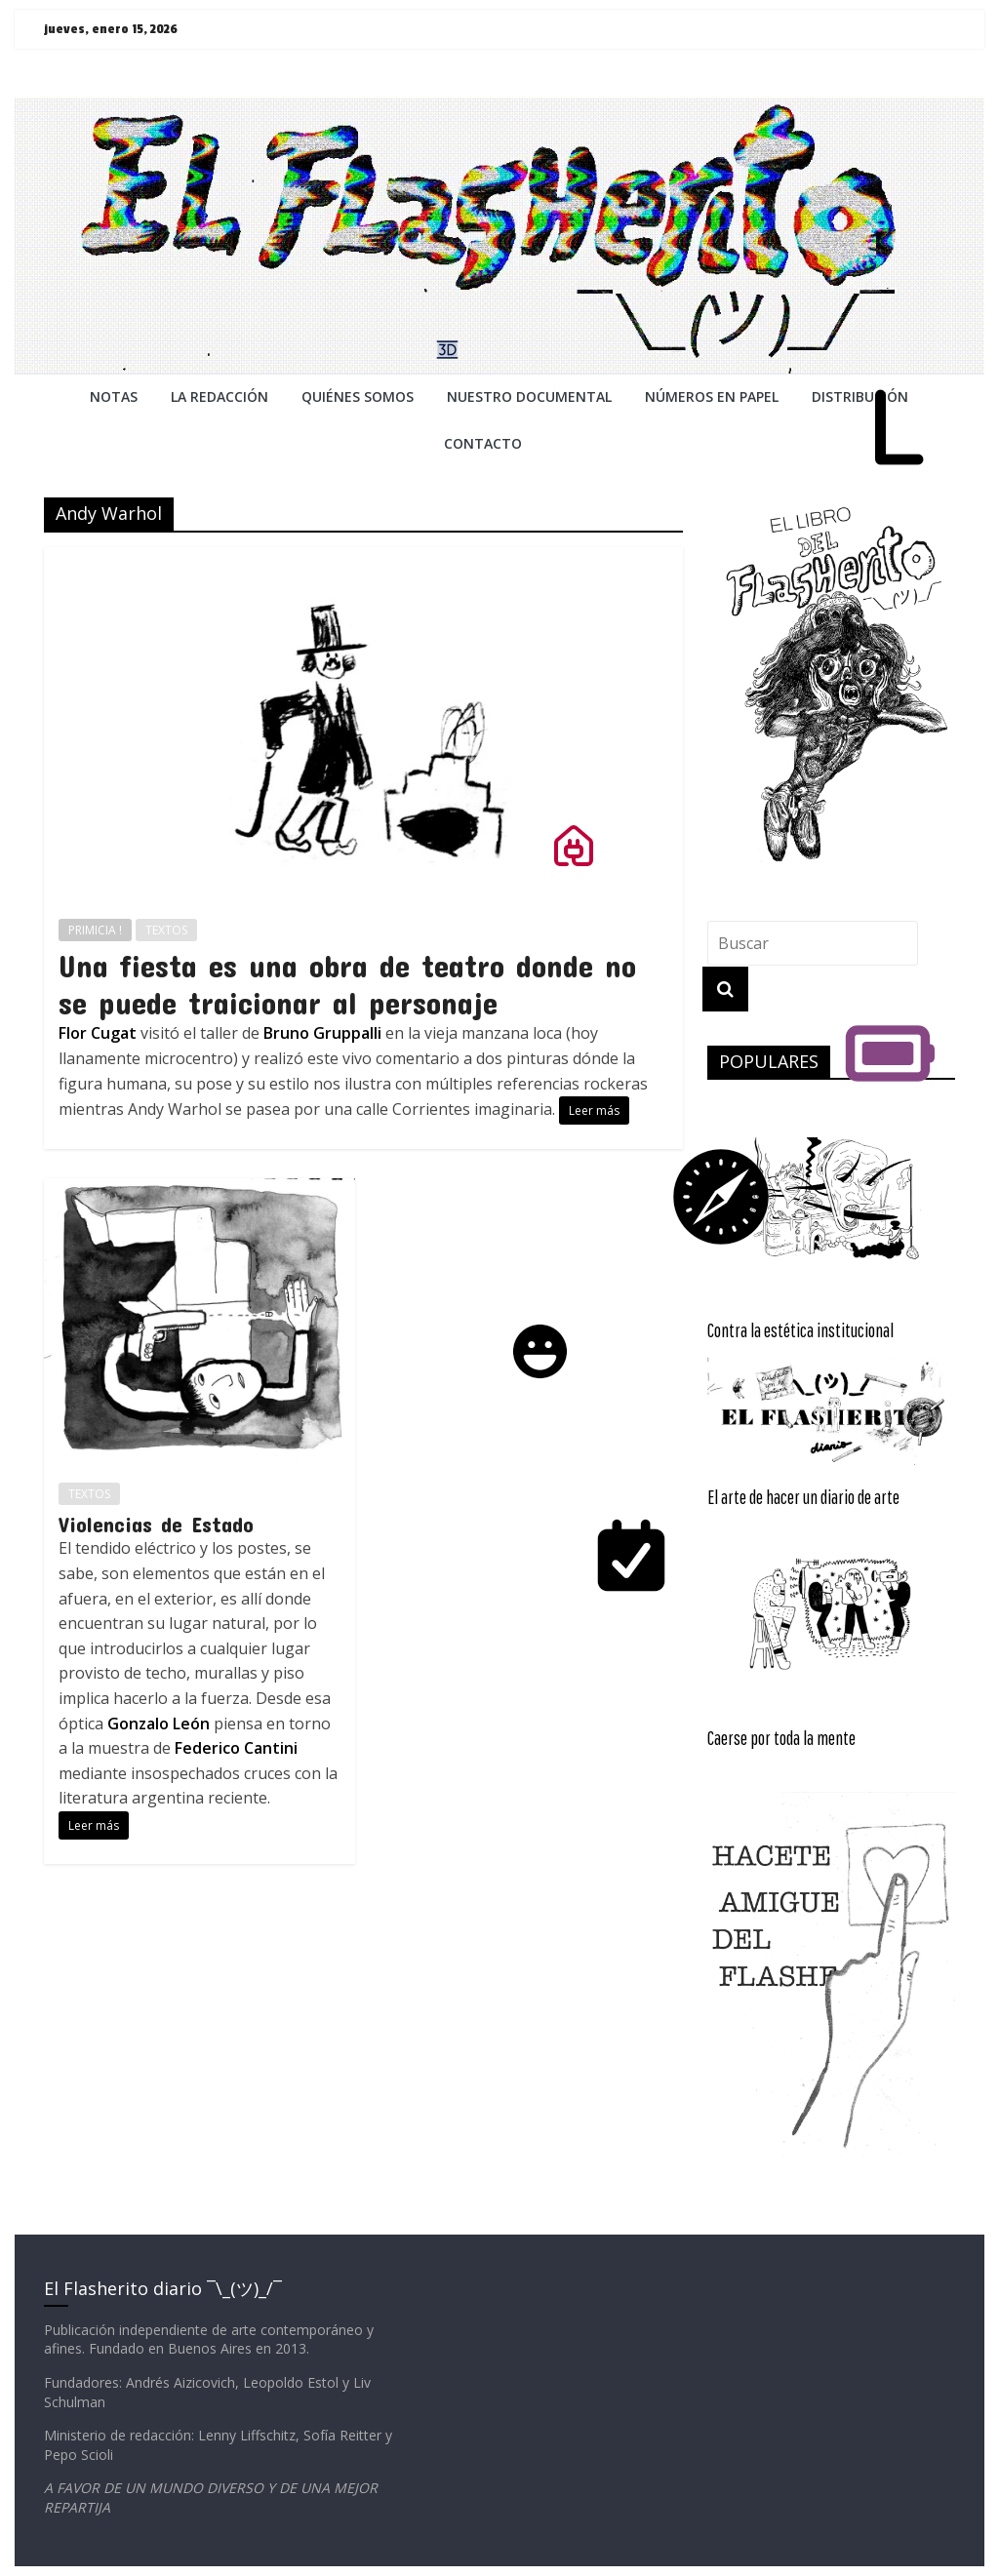  Describe the element at coordinates (539, 1351) in the screenshot. I see `react with a laugh emoji` at that location.